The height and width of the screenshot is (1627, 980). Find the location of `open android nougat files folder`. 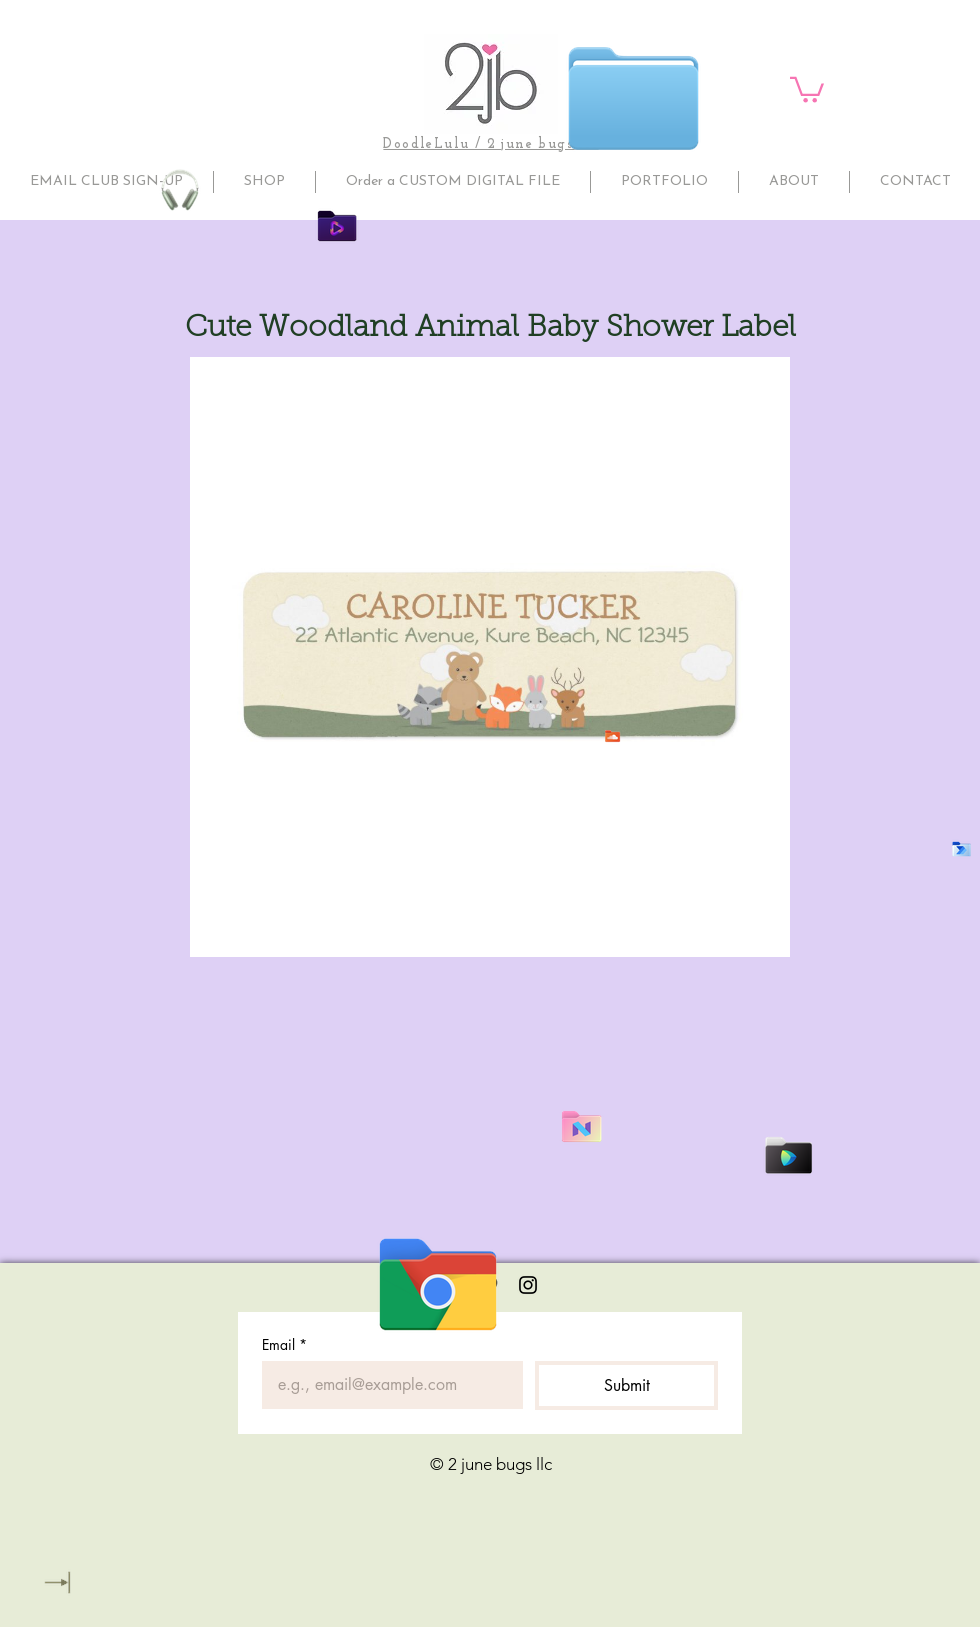

open android nougat files folder is located at coordinates (581, 1127).